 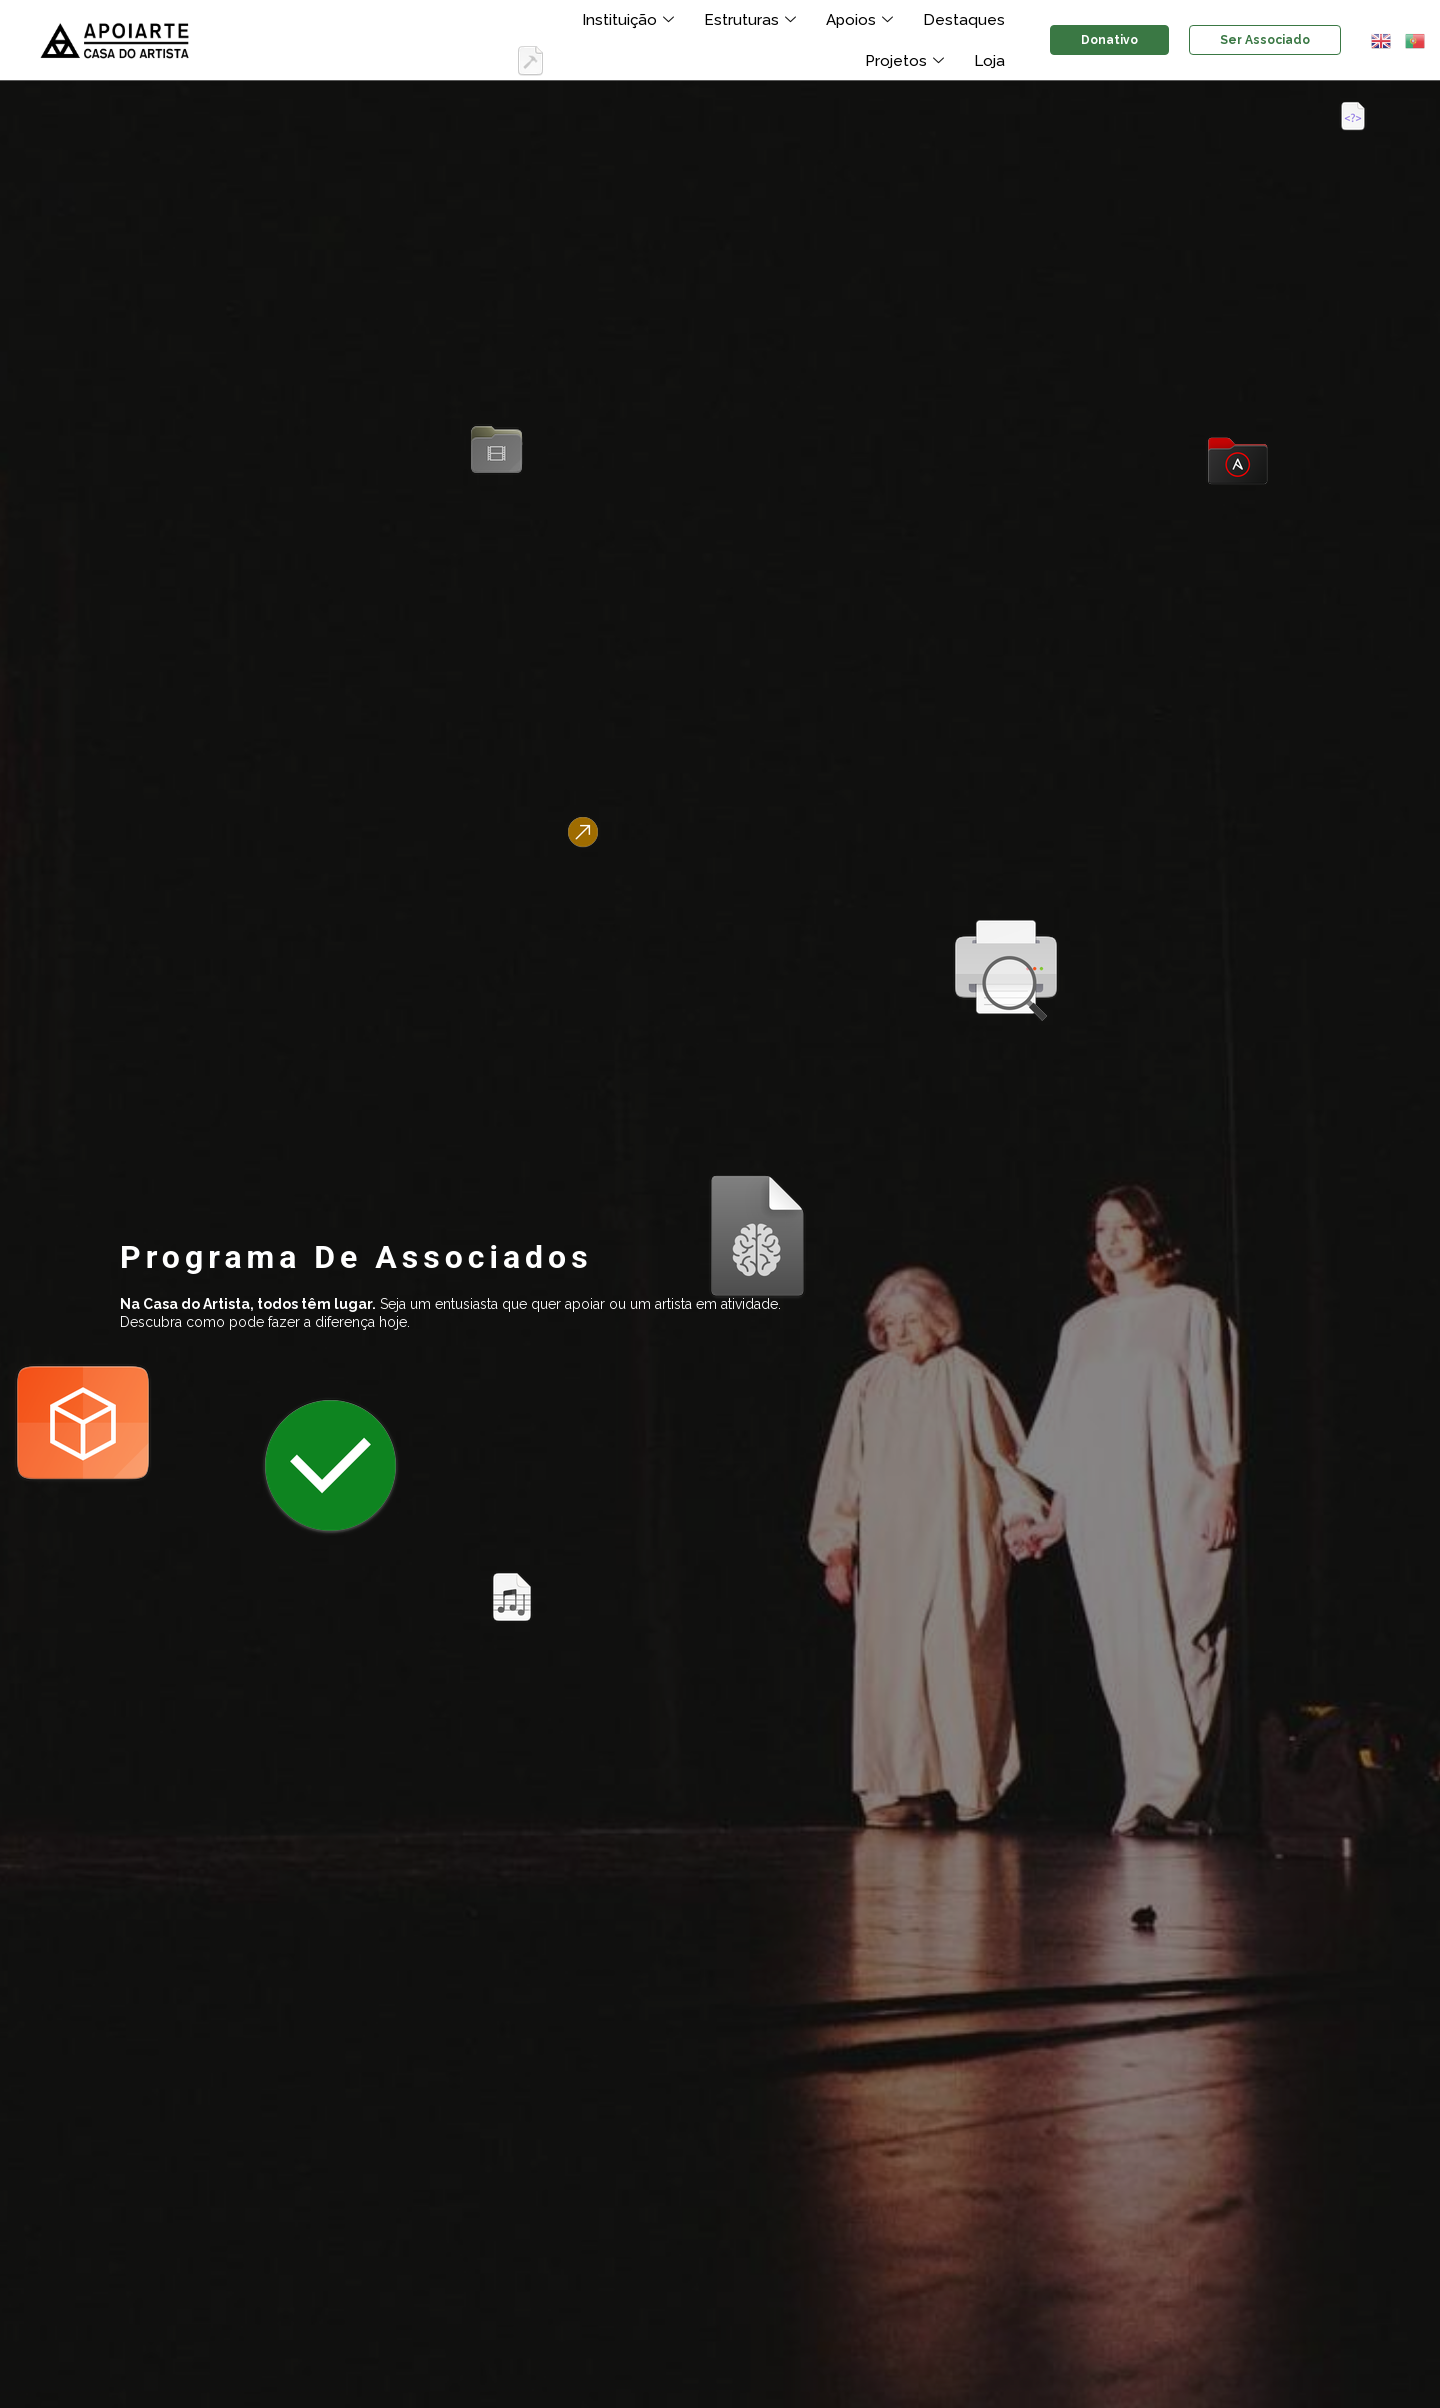 I want to click on 3D model file in STL ASCII format, so click(x=83, y=1418).